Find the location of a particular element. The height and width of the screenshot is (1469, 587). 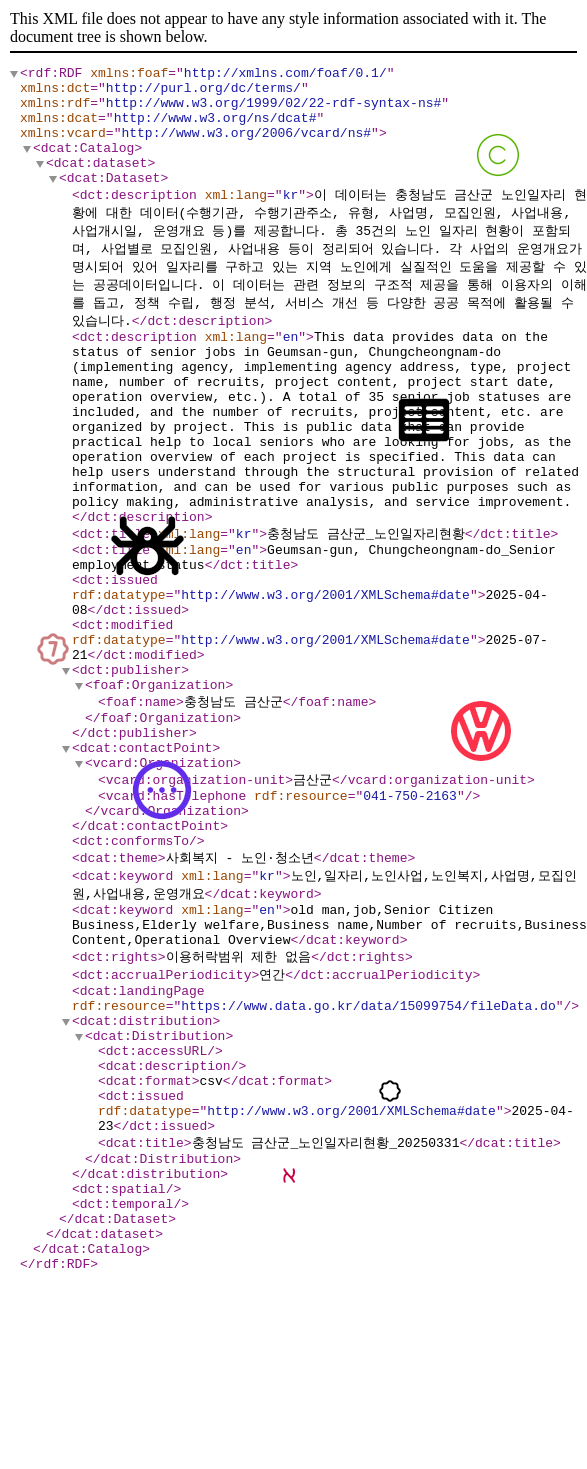

switch to hebrew keyboard layout is located at coordinates (289, 1175).